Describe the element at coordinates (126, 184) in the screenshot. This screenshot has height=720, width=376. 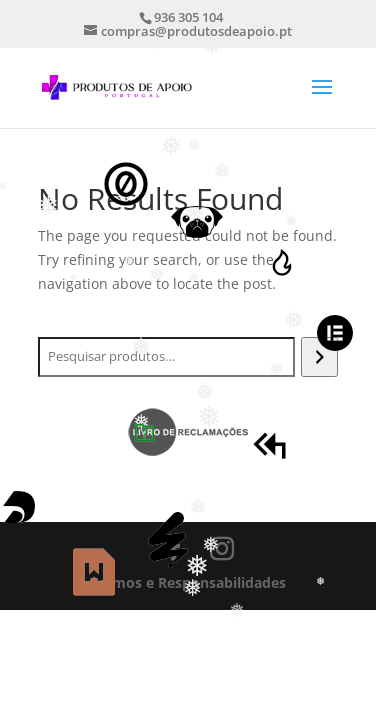
I see `indicates content is in the public domain (CC0 license)` at that location.